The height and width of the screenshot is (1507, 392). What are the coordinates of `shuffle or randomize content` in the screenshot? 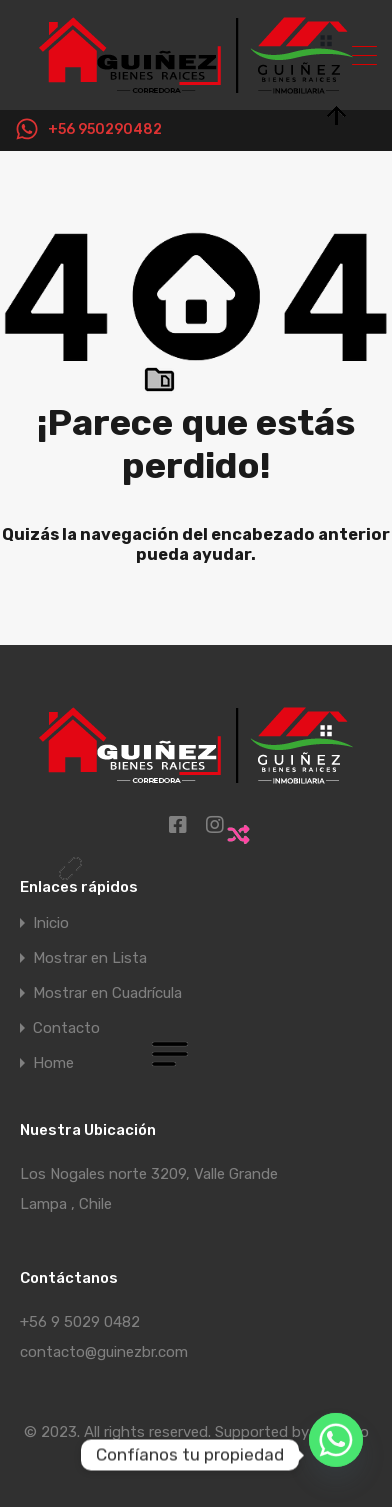 It's located at (238, 834).